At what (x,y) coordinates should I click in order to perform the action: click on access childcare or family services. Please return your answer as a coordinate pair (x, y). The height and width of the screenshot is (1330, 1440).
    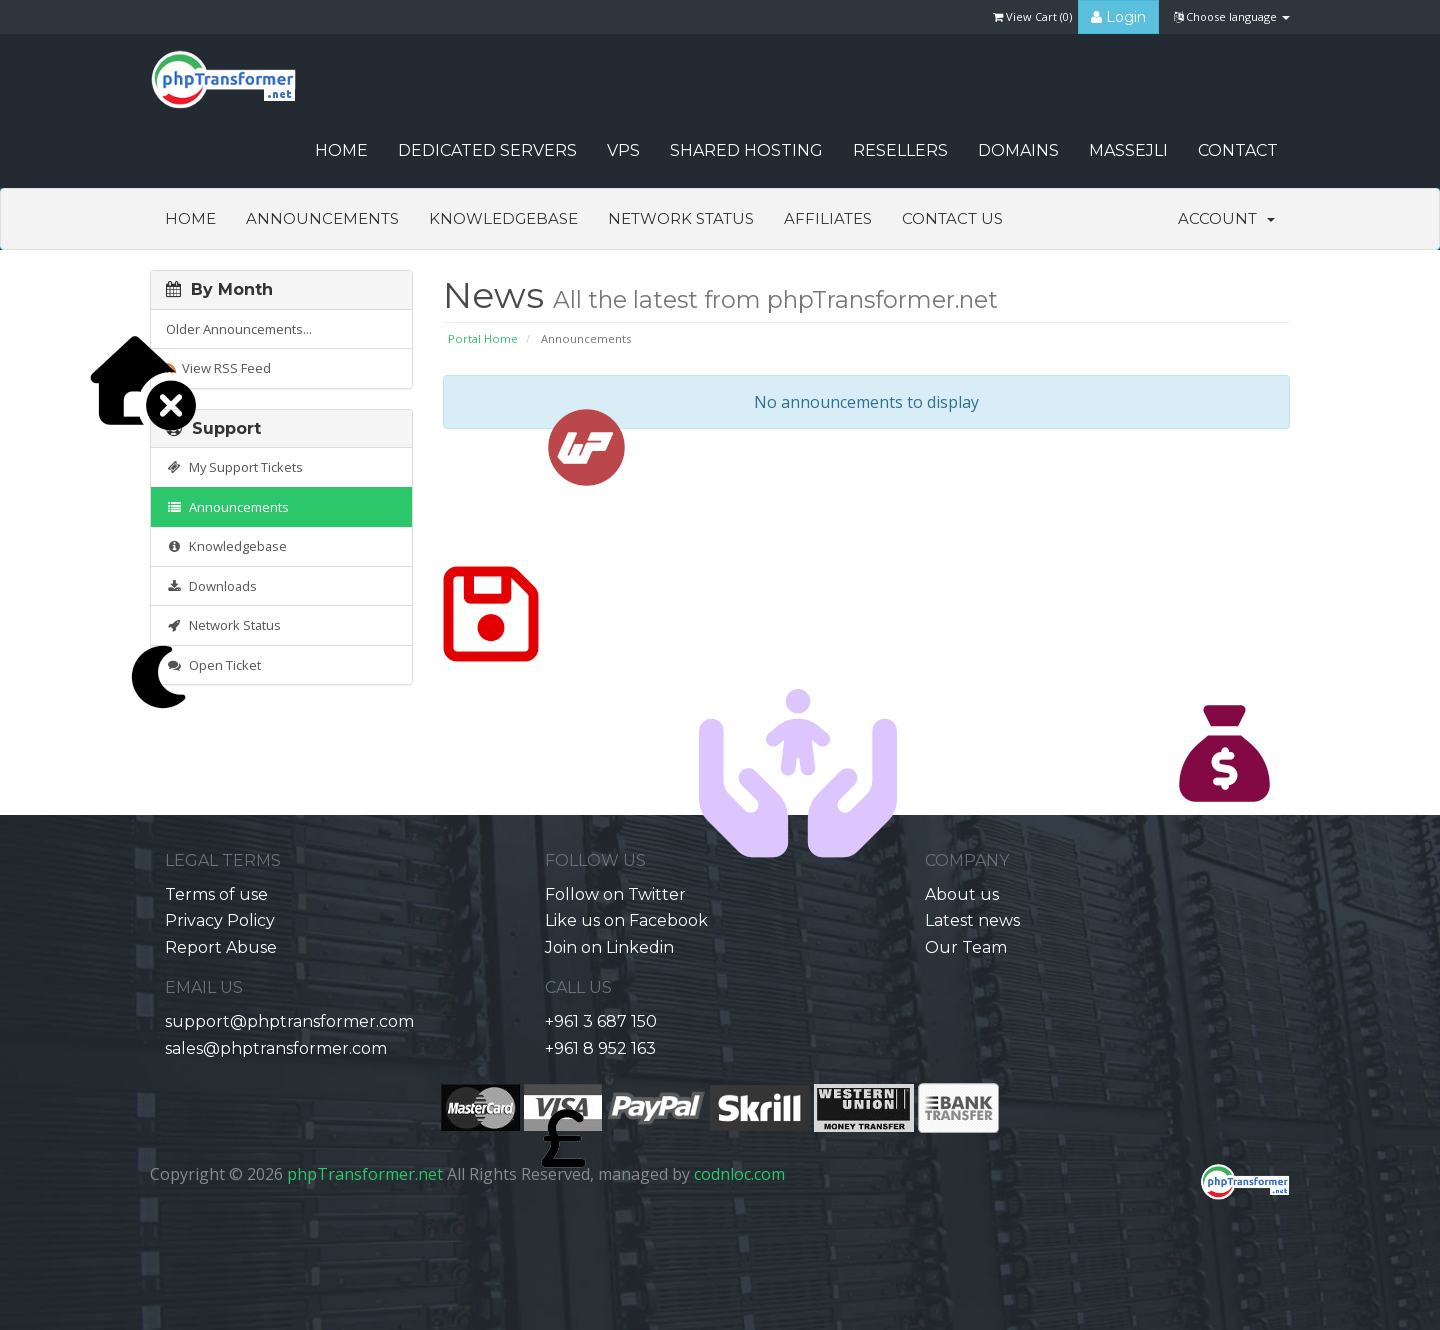
    Looking at the image, I should click on (798, 778).